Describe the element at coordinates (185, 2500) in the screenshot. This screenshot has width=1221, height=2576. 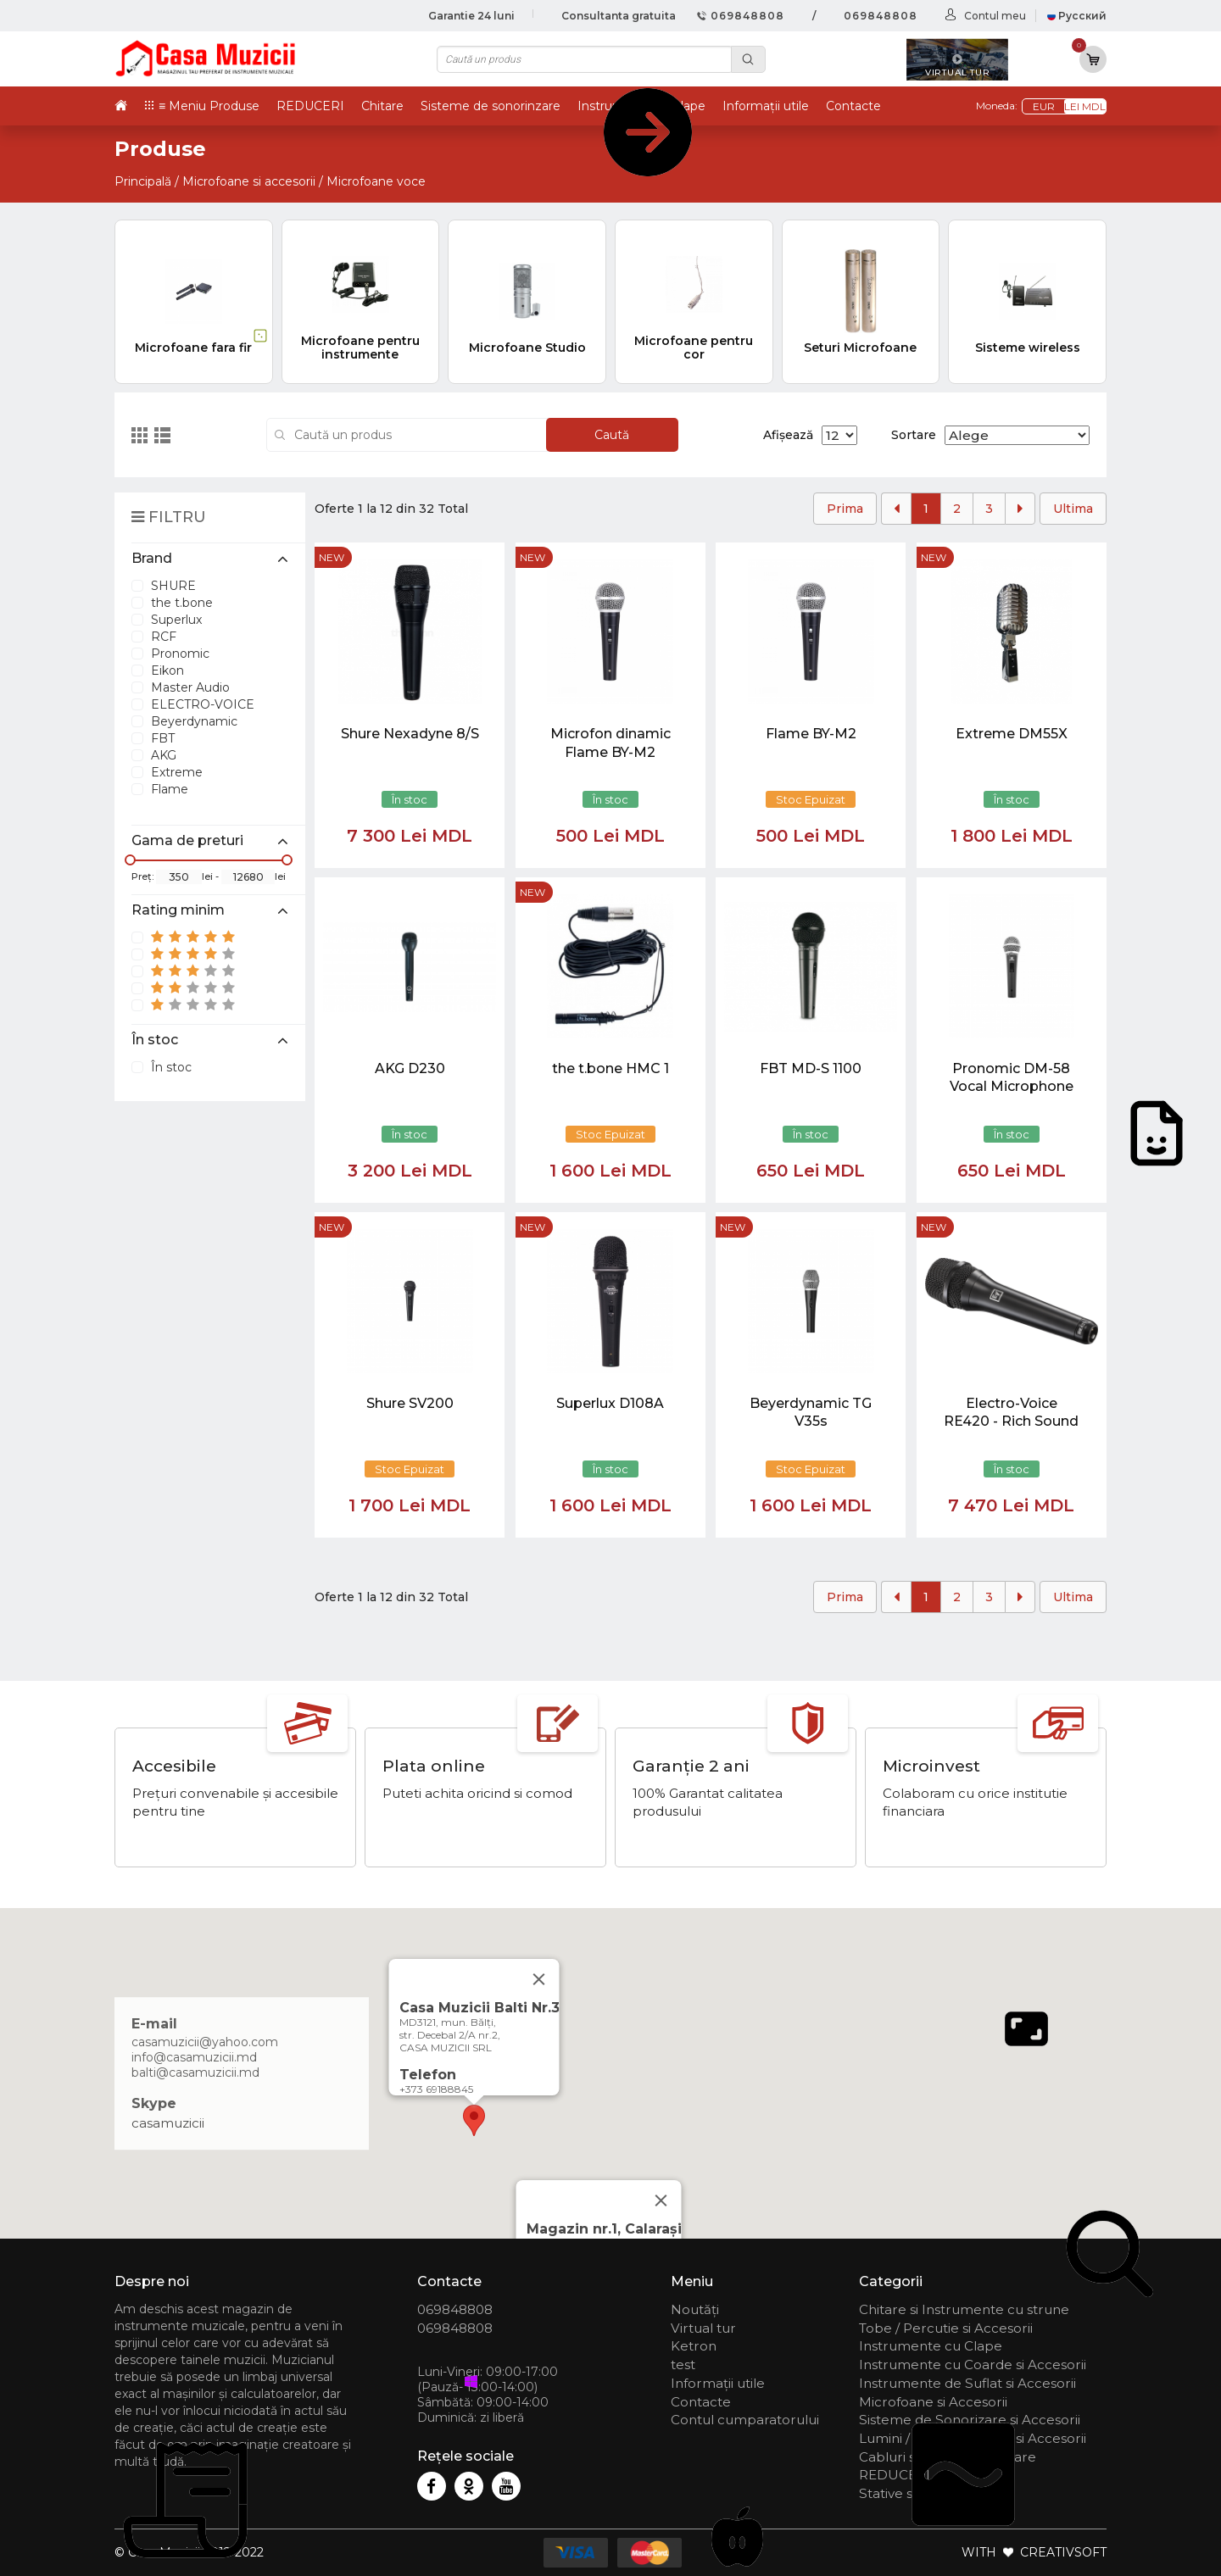
I see `view purchase receipt or transaction history` at that location.